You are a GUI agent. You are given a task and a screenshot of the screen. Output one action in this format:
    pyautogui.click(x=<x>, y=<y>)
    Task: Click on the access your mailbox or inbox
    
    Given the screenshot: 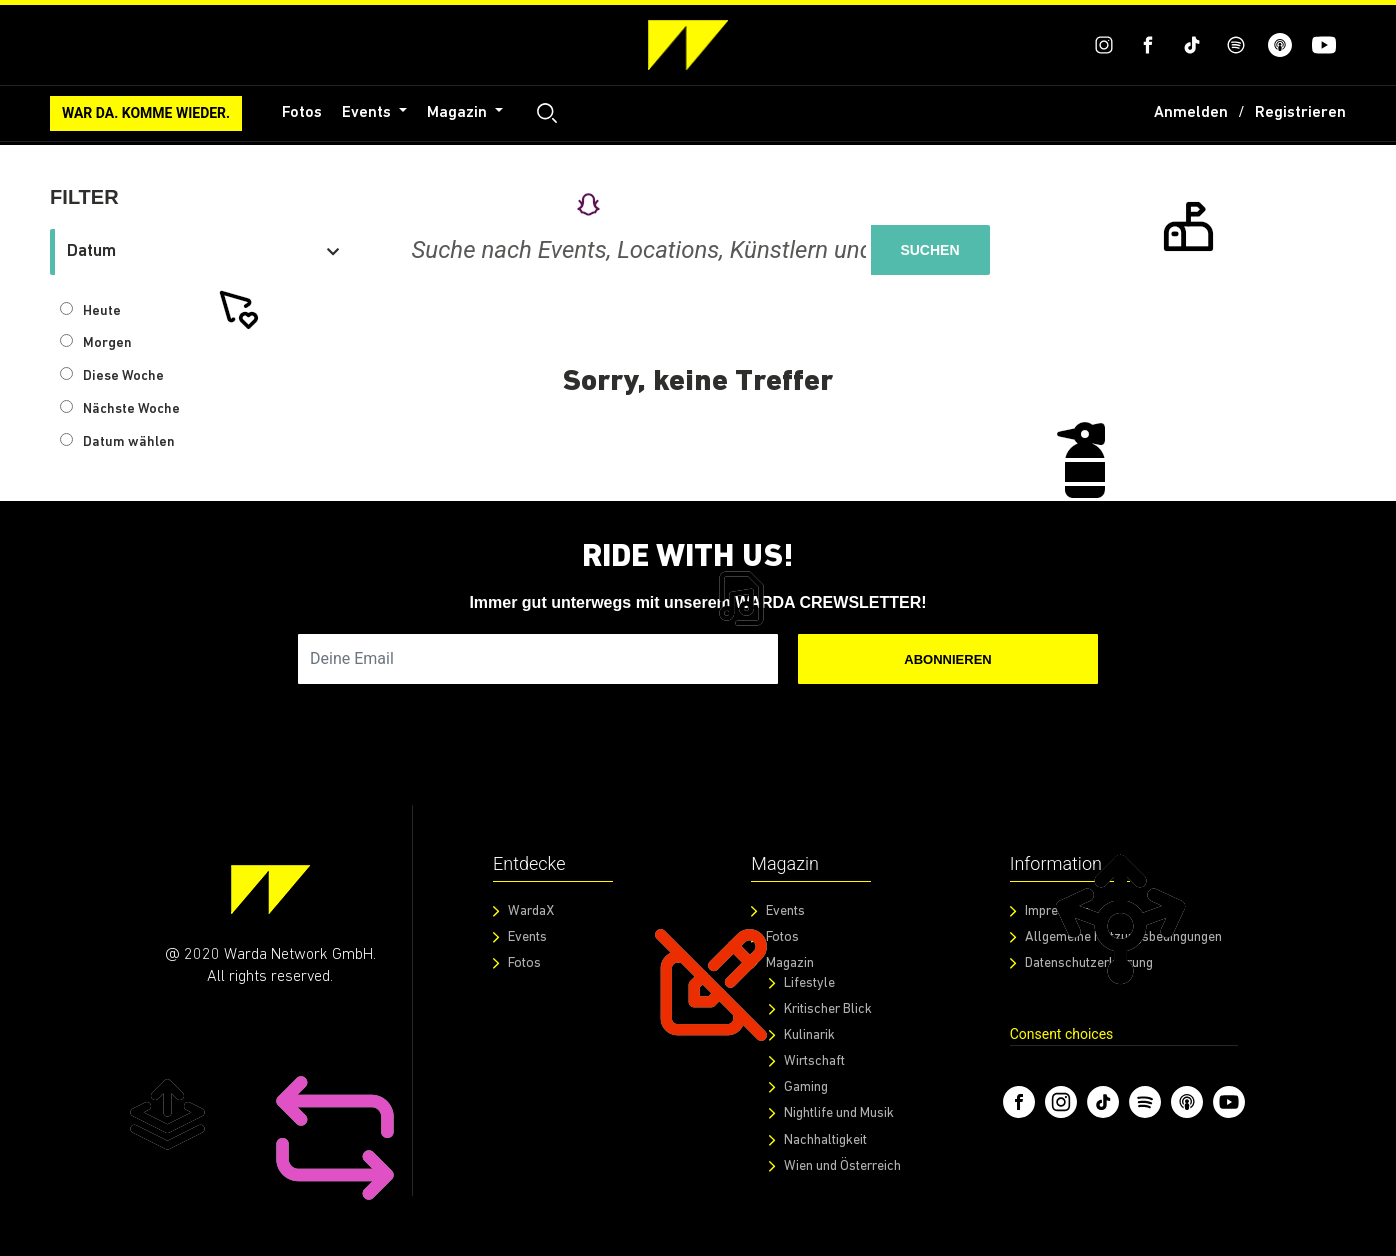 What is the action you would take?
    pyautogui.click(x=1188, y=226)
    